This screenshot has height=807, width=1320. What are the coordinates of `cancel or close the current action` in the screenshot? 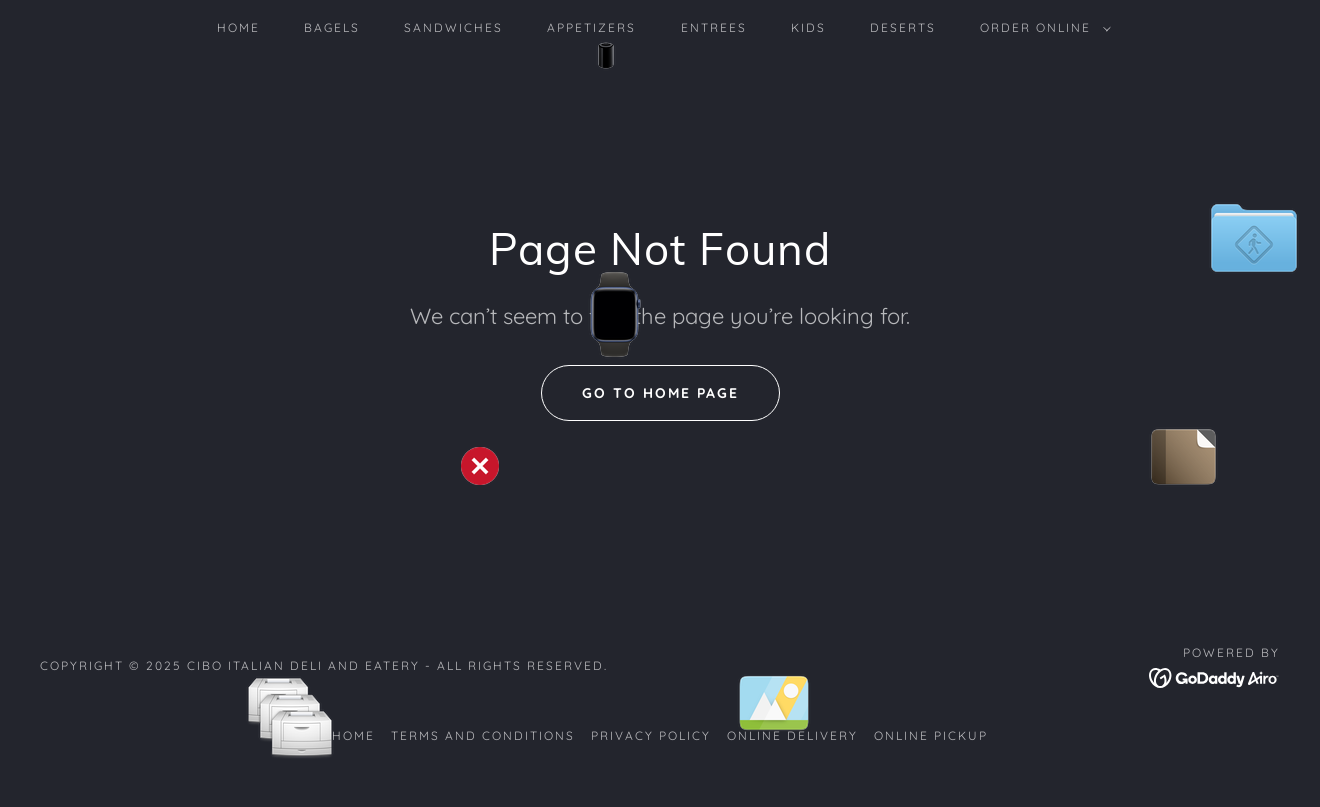 It's located at (480, 466).